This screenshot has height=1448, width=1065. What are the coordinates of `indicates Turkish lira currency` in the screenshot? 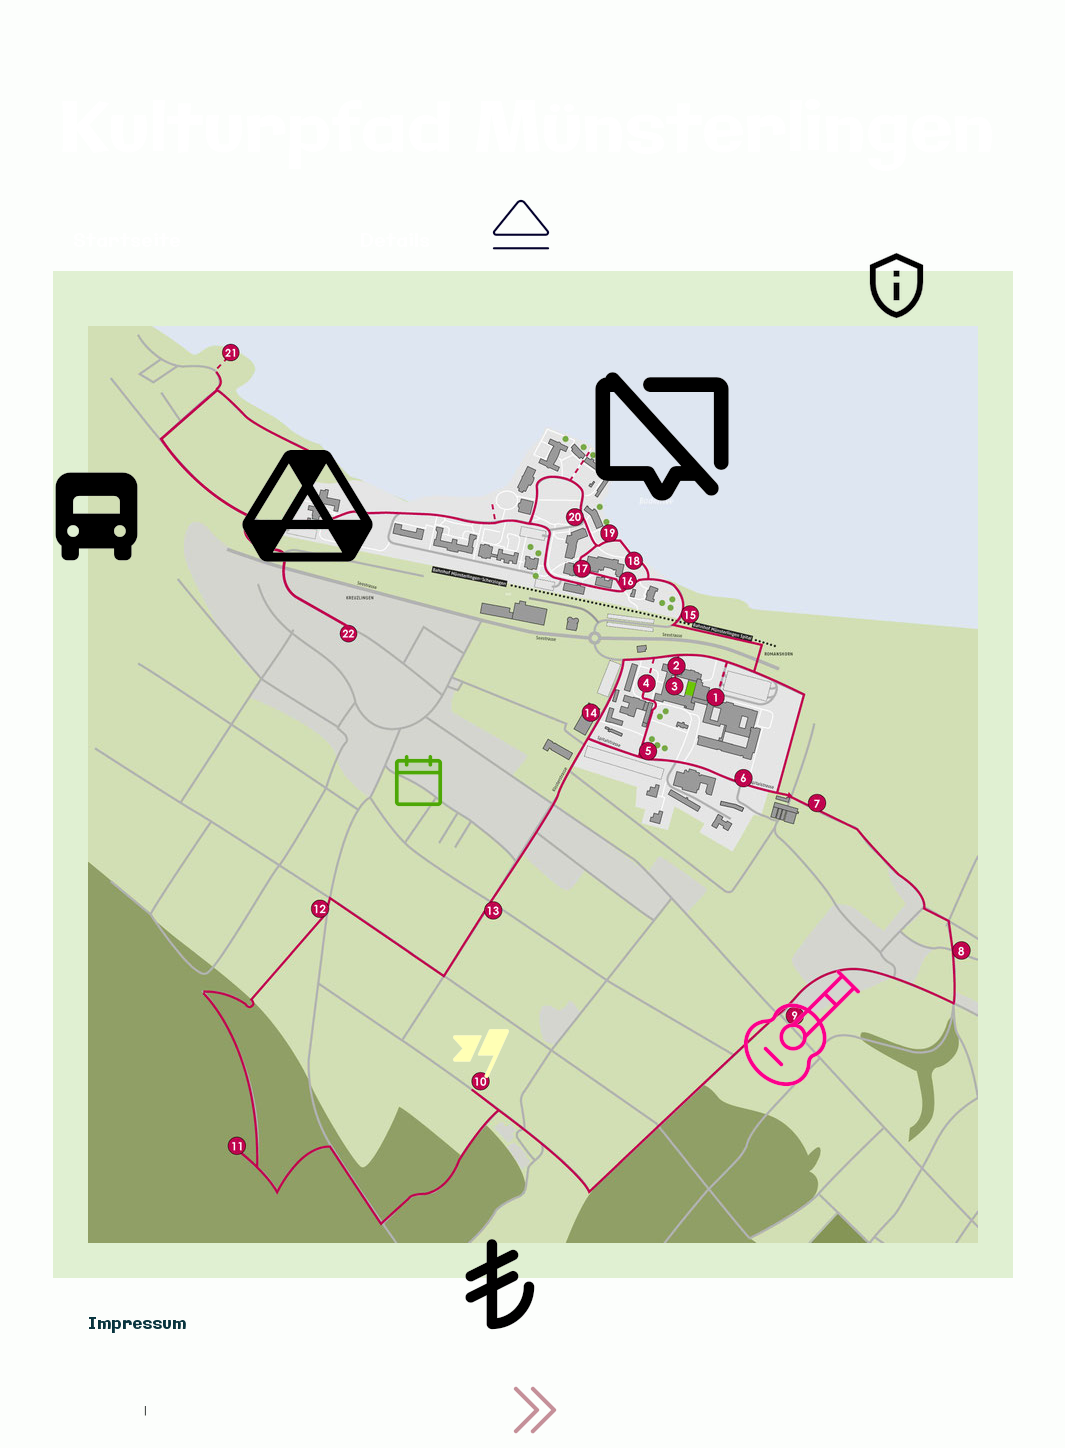 It's located at (502, 1281).